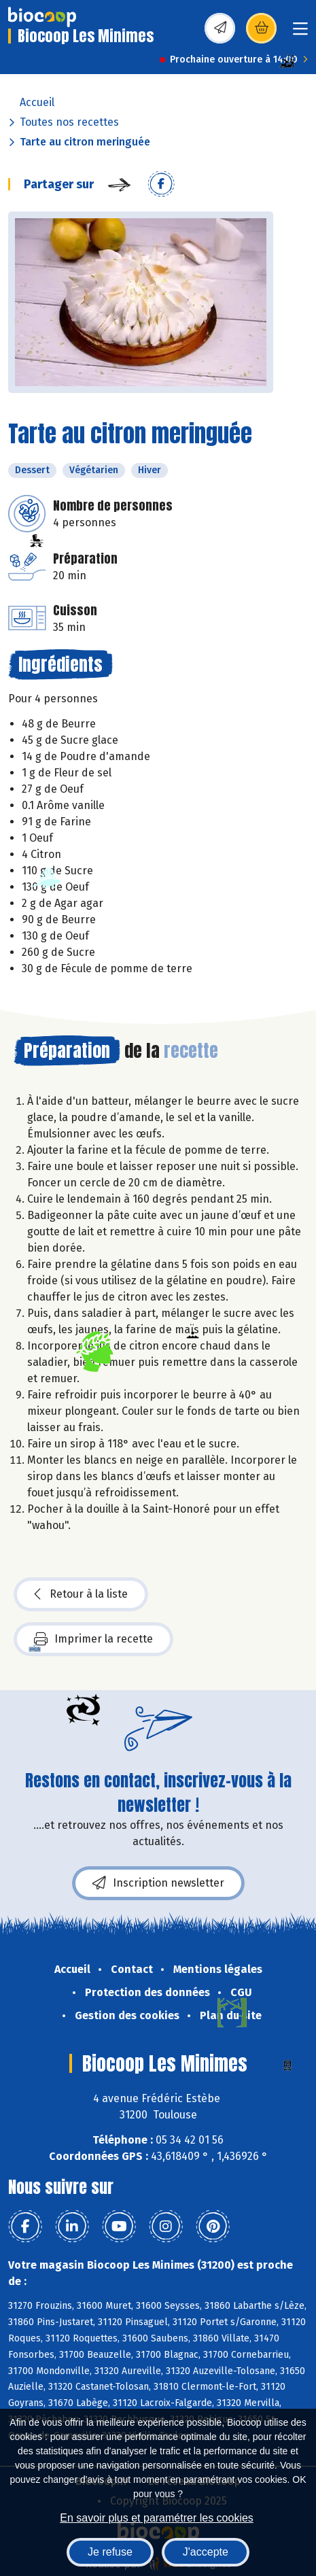  I want to click on open on-screen keyboard, so click(35, 1649).